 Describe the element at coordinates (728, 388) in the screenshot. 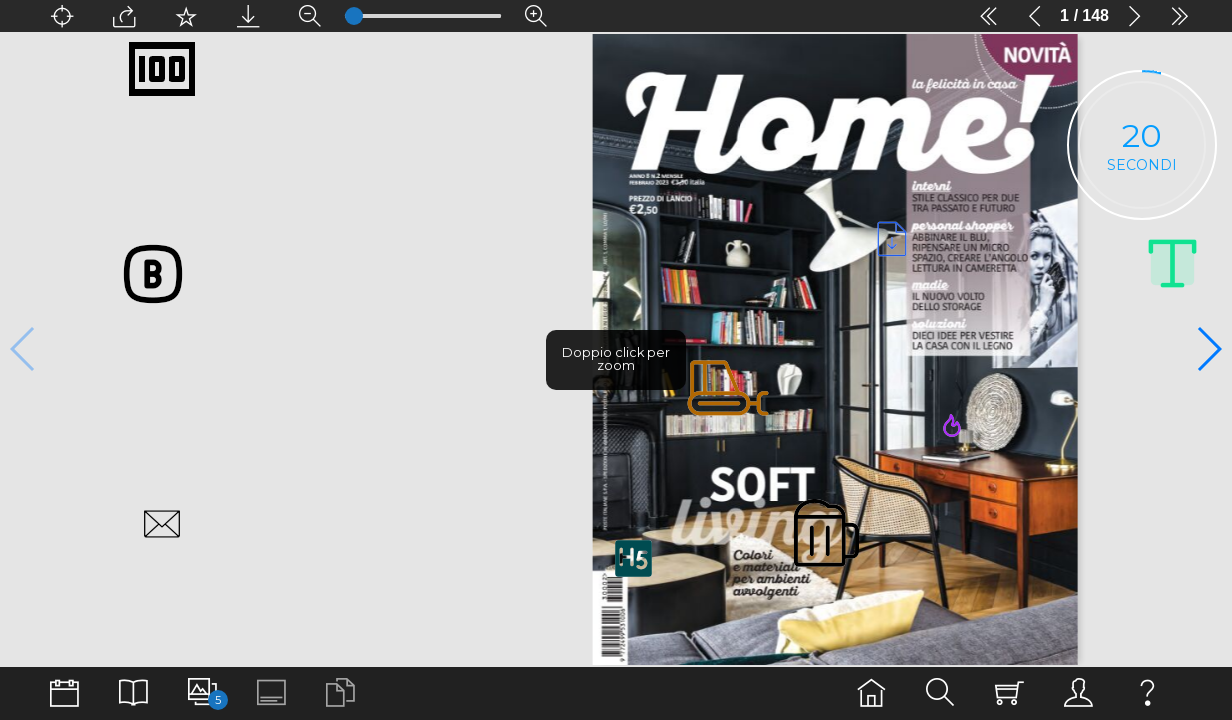

I see `construction or building in progress` at that location.